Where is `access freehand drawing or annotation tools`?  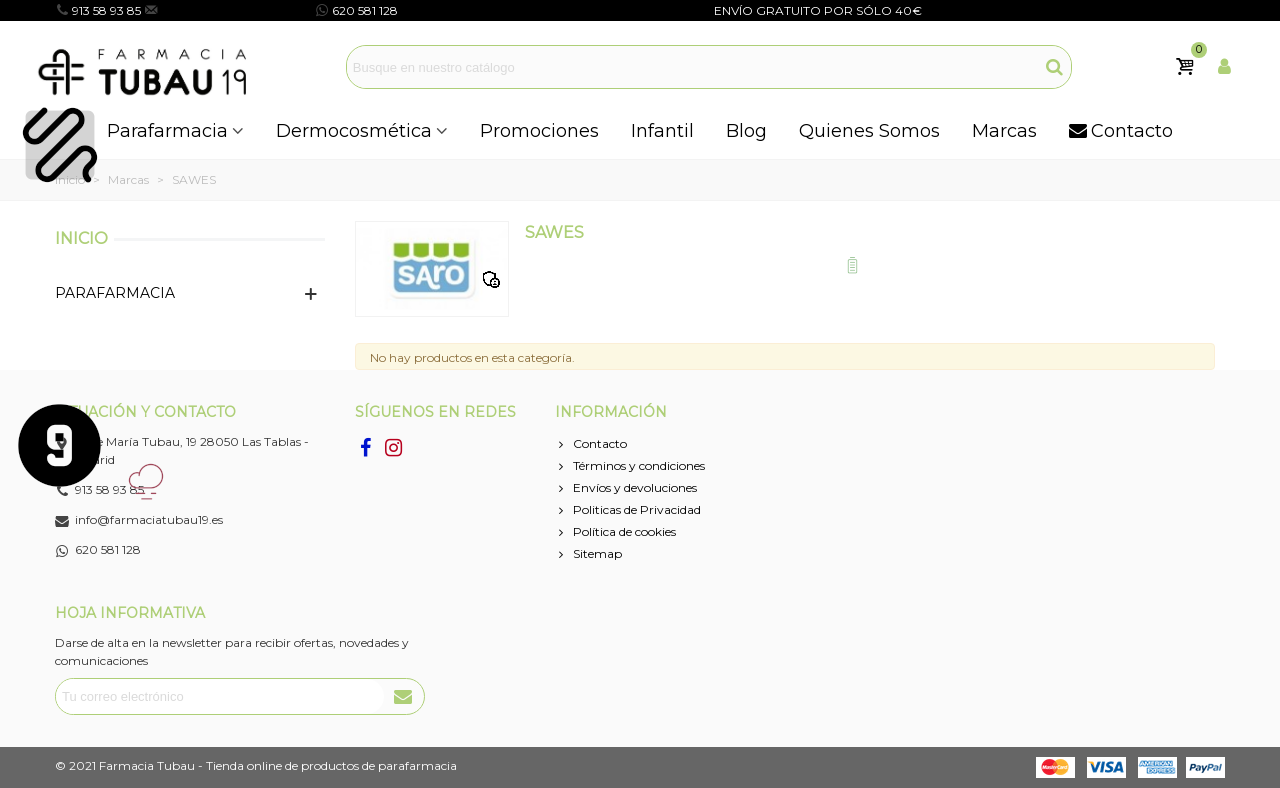 access freehand drawing or annotation tools is located at coordinates (60, 145).